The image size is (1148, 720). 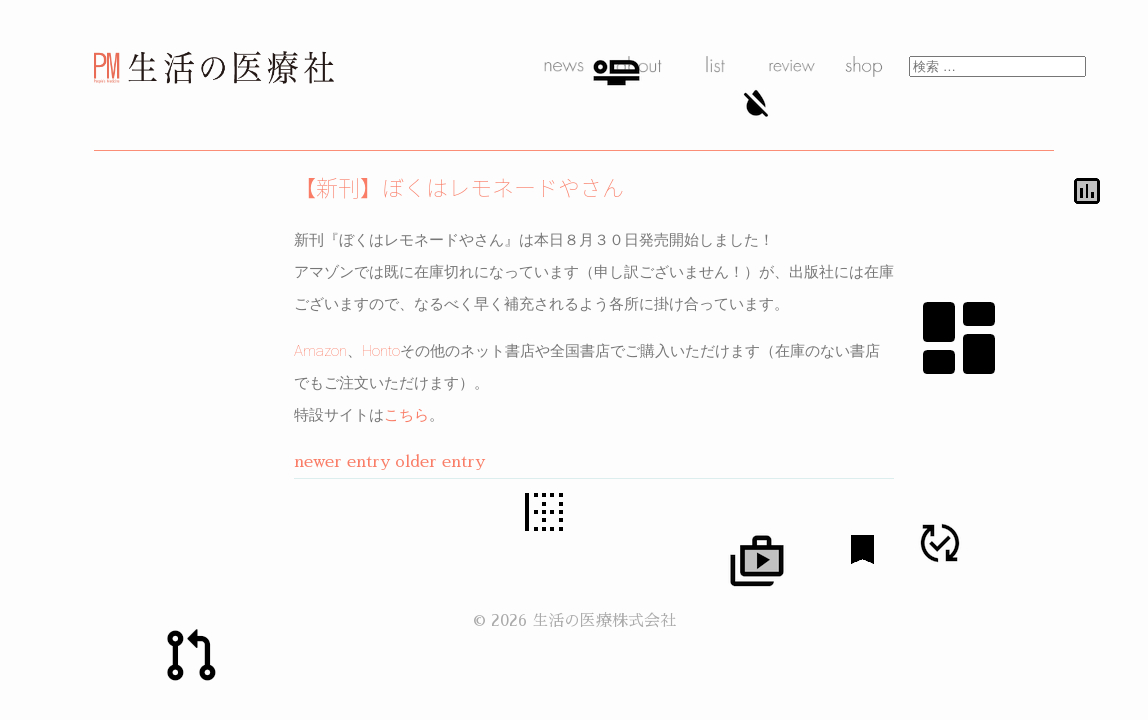 What do you see at coordinates (756, 103) in the screenshot?
I see `reset or remove color formatting` at bounding box center [756, 103].